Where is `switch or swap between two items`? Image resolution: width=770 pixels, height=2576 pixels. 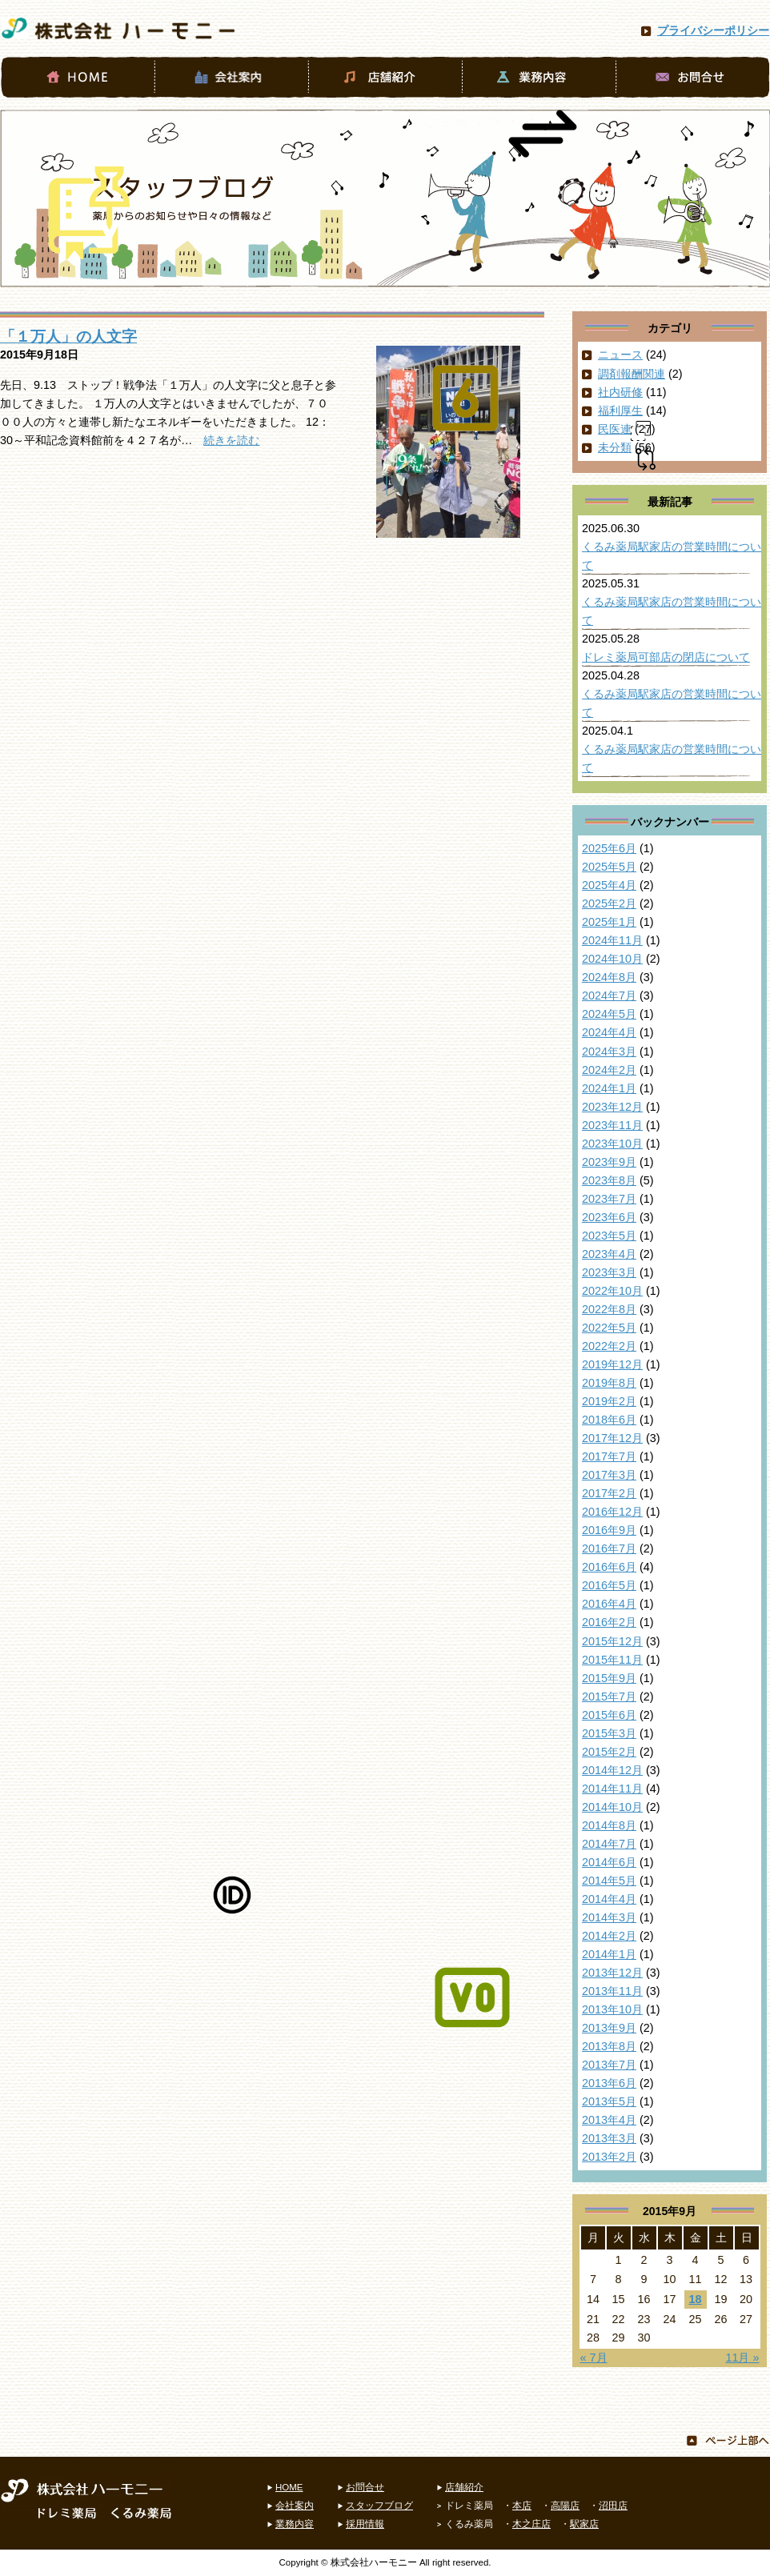 switch or swap between two items is located at coordinates (543, 134).